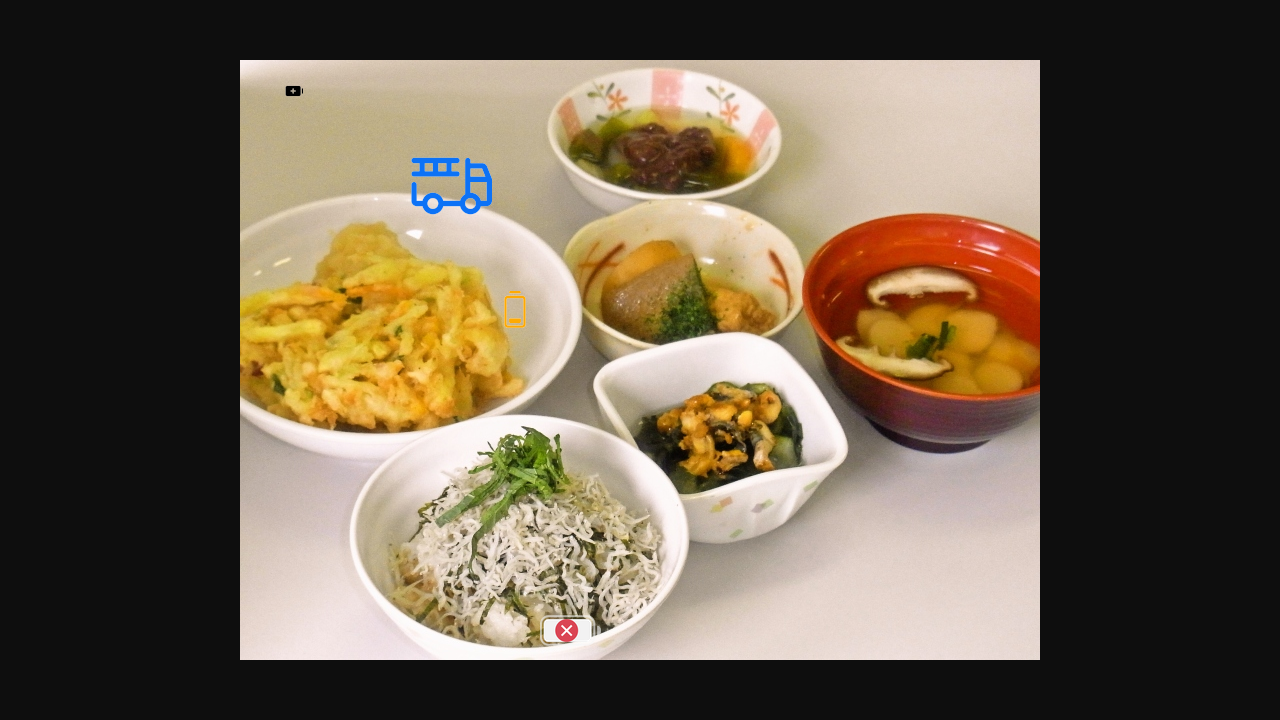  I want to click on add or extend battery life, so click(294, 91).